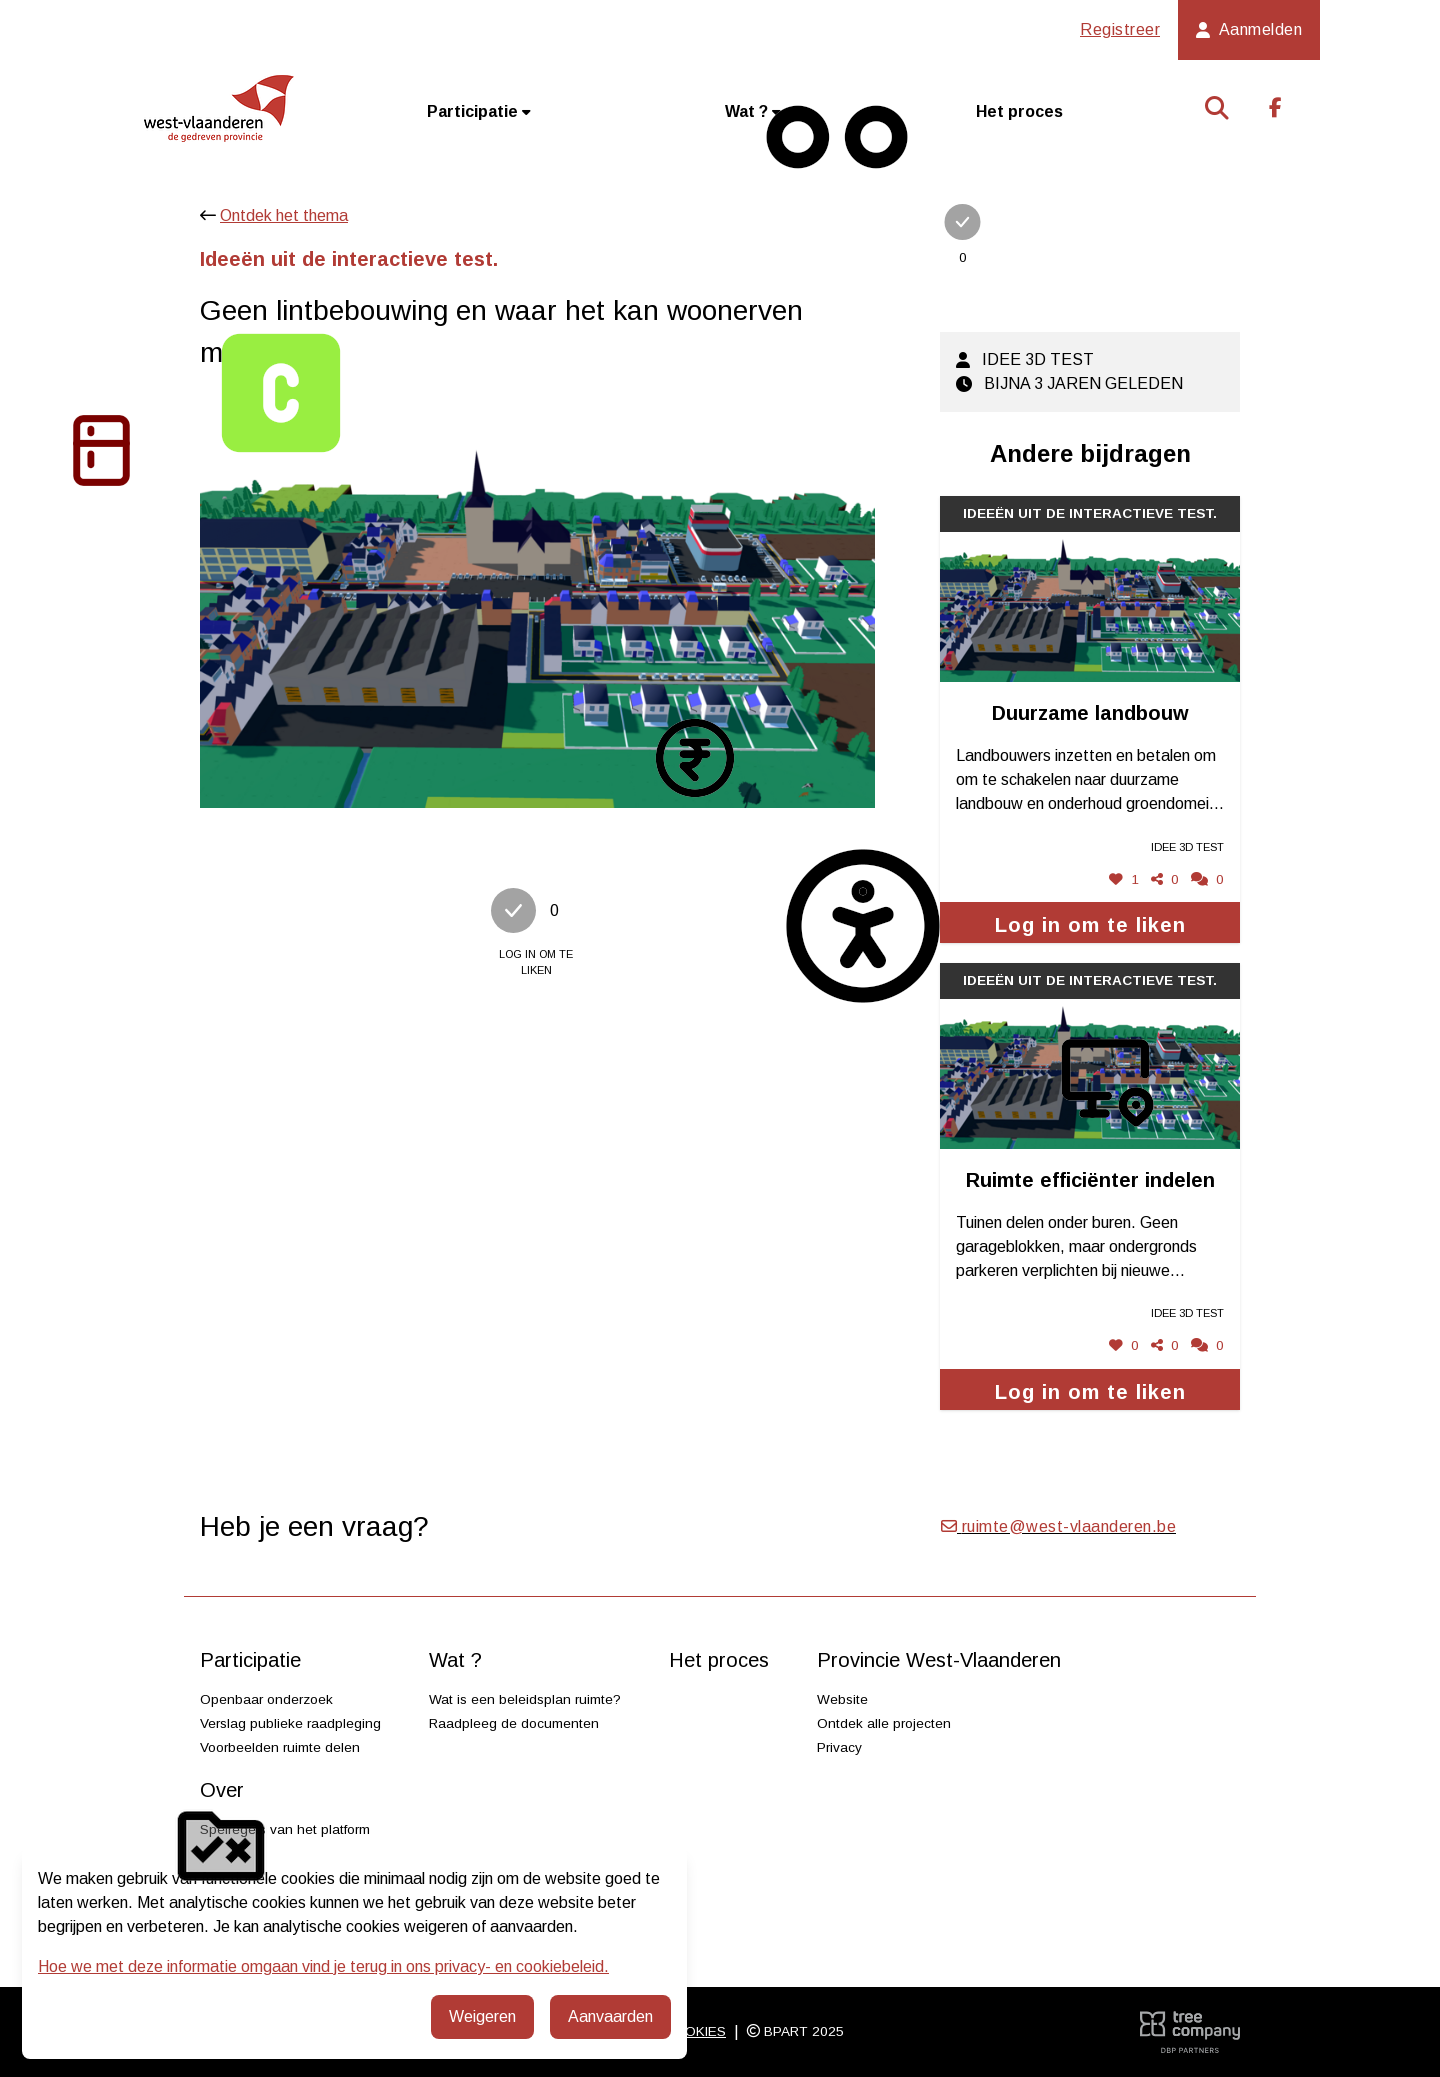 This screenshot has width=1440, height=2077. Describe the element at coordinates (695, 758) in the screenshot. I see `view balance in Indian rupees` at that location.